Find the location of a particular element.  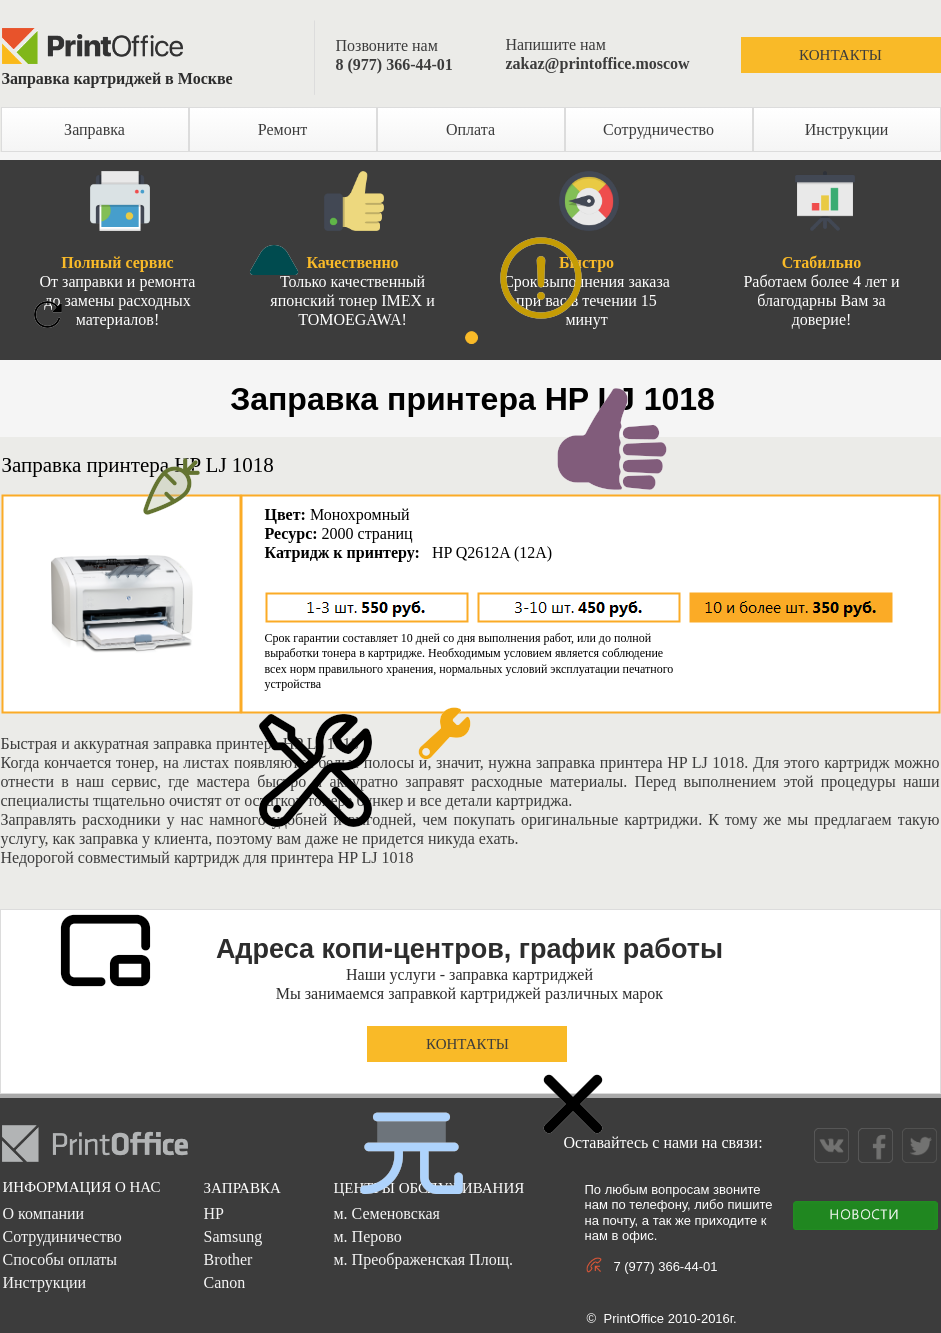

access tools and settings is located at coordinates (315, 770).